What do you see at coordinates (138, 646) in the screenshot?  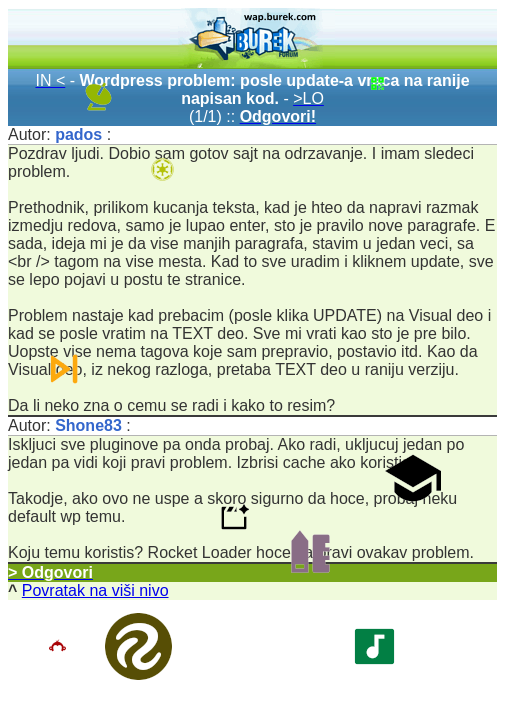 I see `open Roboflow app or website` at bounding box center [138, 646].